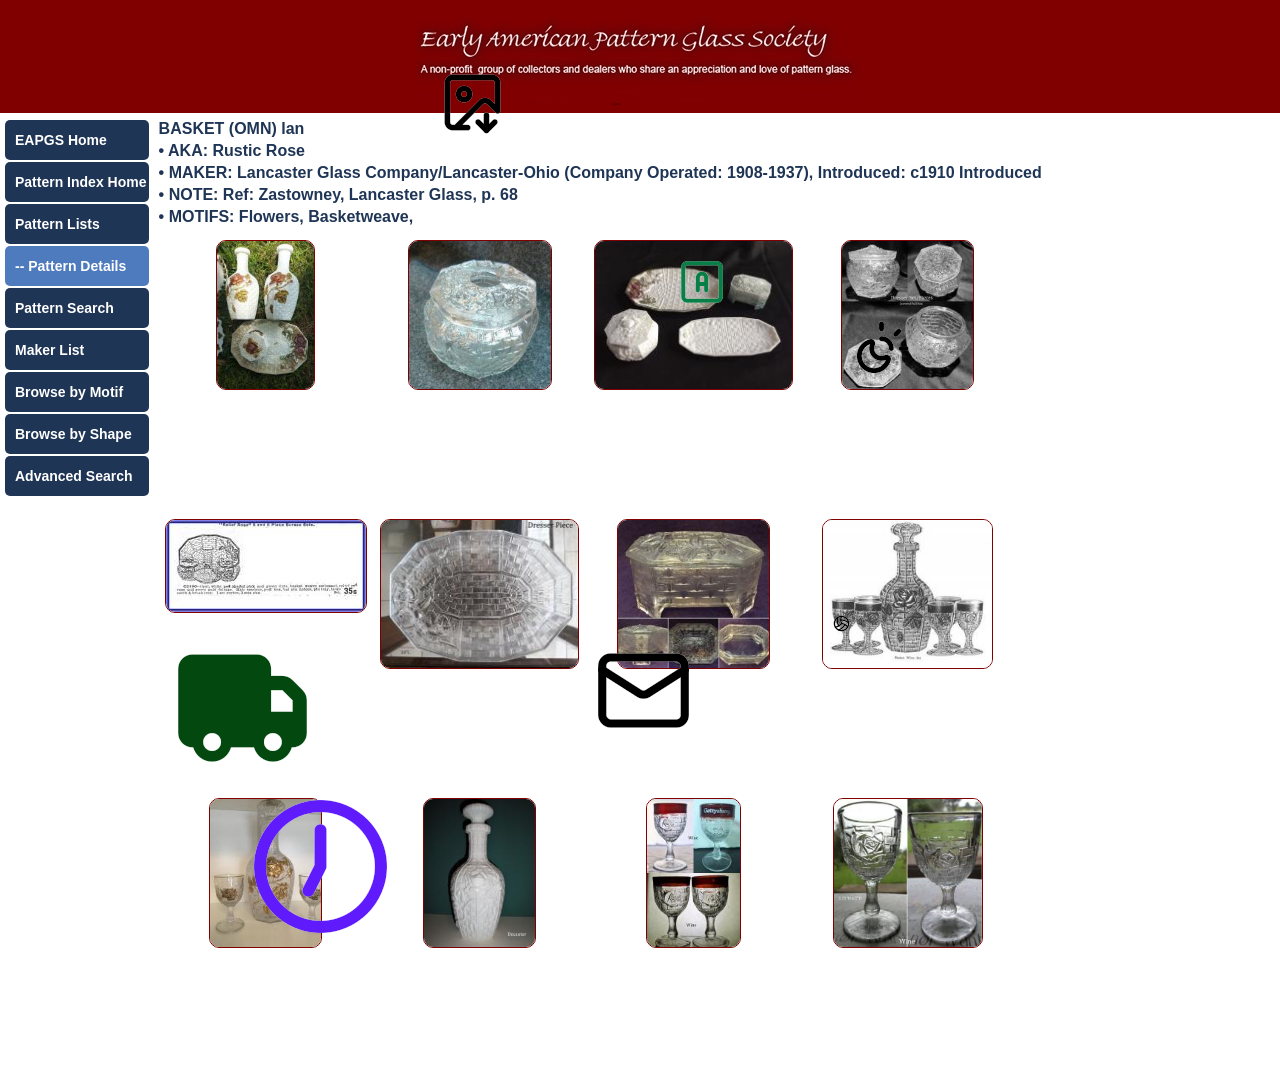  What do you see at coordinates (472, 102) in the screenshot?
I see `download image` at bounding box center [472, 102].